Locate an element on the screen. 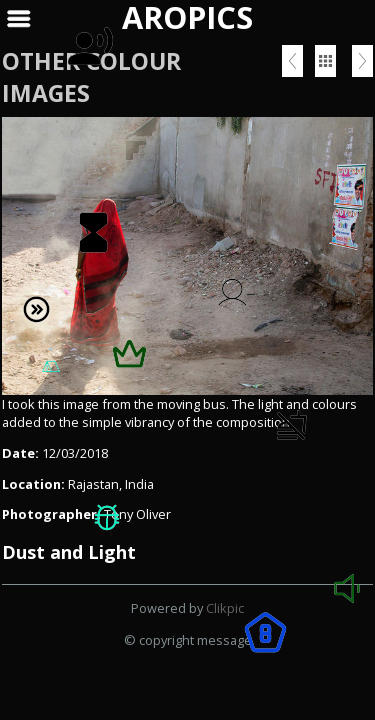 This screenshot has width=375, height=720. report a bug or issue is located at coordinates (107, 517).